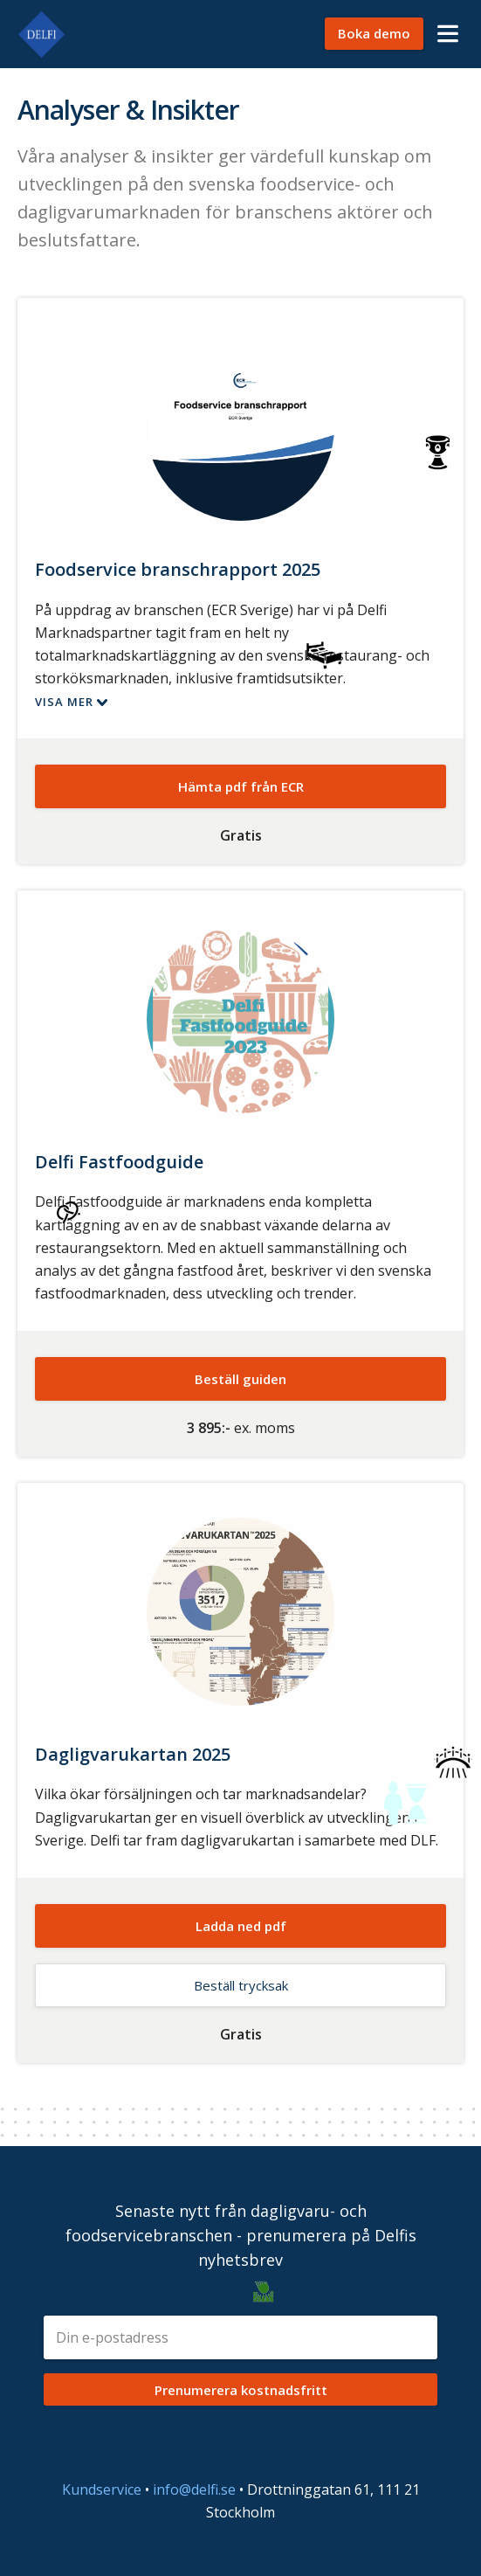  What do you see at coordinates (263, 2291) in the screenshot?
I see `indicates a meteor impact event in gameplay` at bounding box center [263, 2291].